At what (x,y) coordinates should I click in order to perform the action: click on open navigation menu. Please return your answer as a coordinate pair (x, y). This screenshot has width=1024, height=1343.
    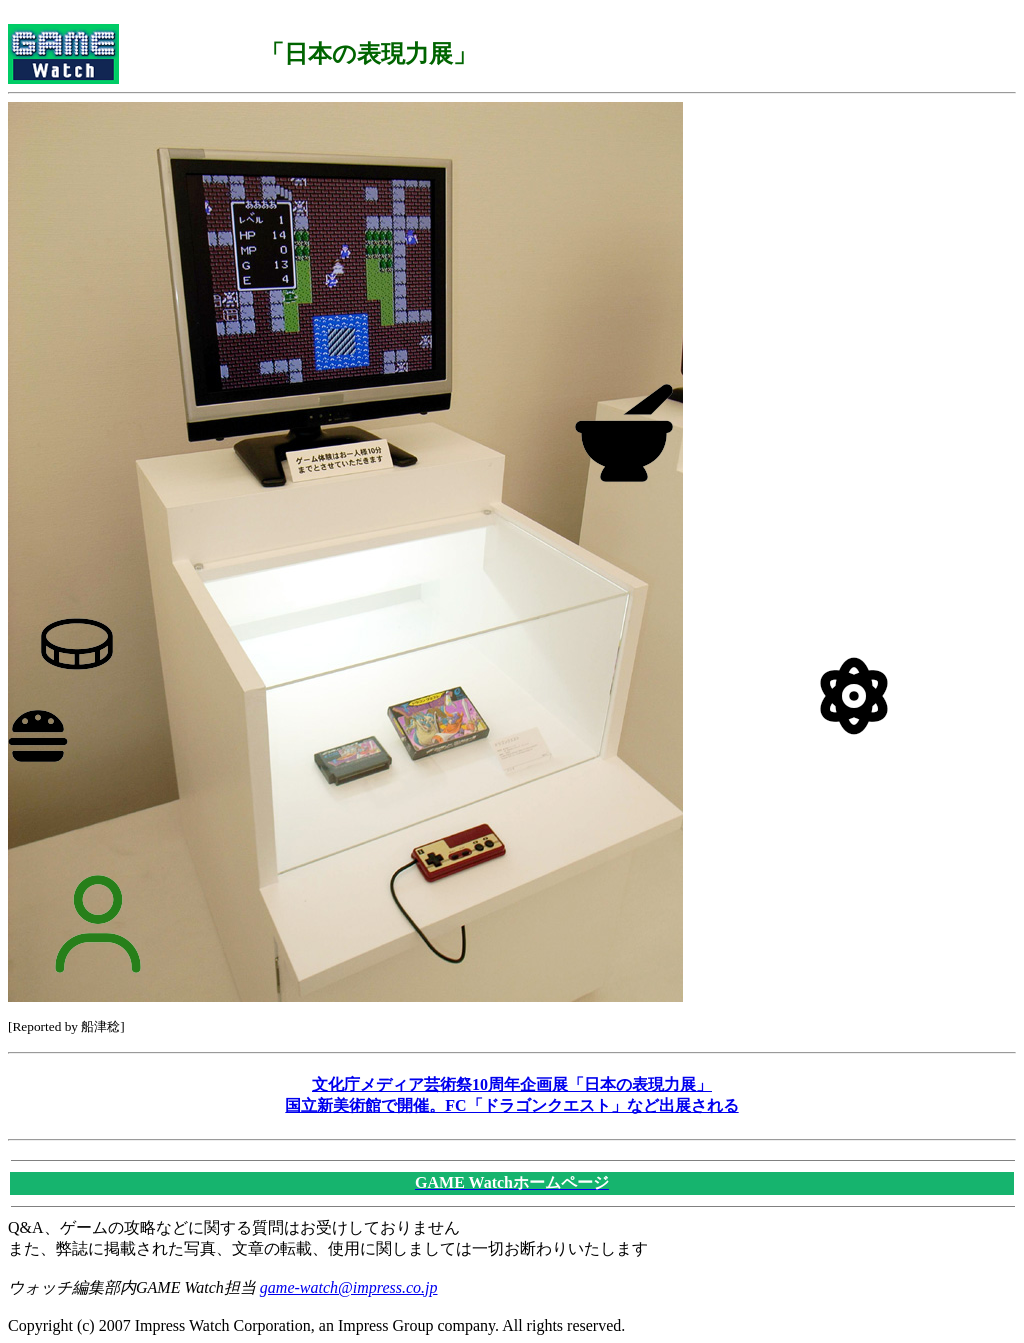
    Looking at the image, I should click on (38, 736).